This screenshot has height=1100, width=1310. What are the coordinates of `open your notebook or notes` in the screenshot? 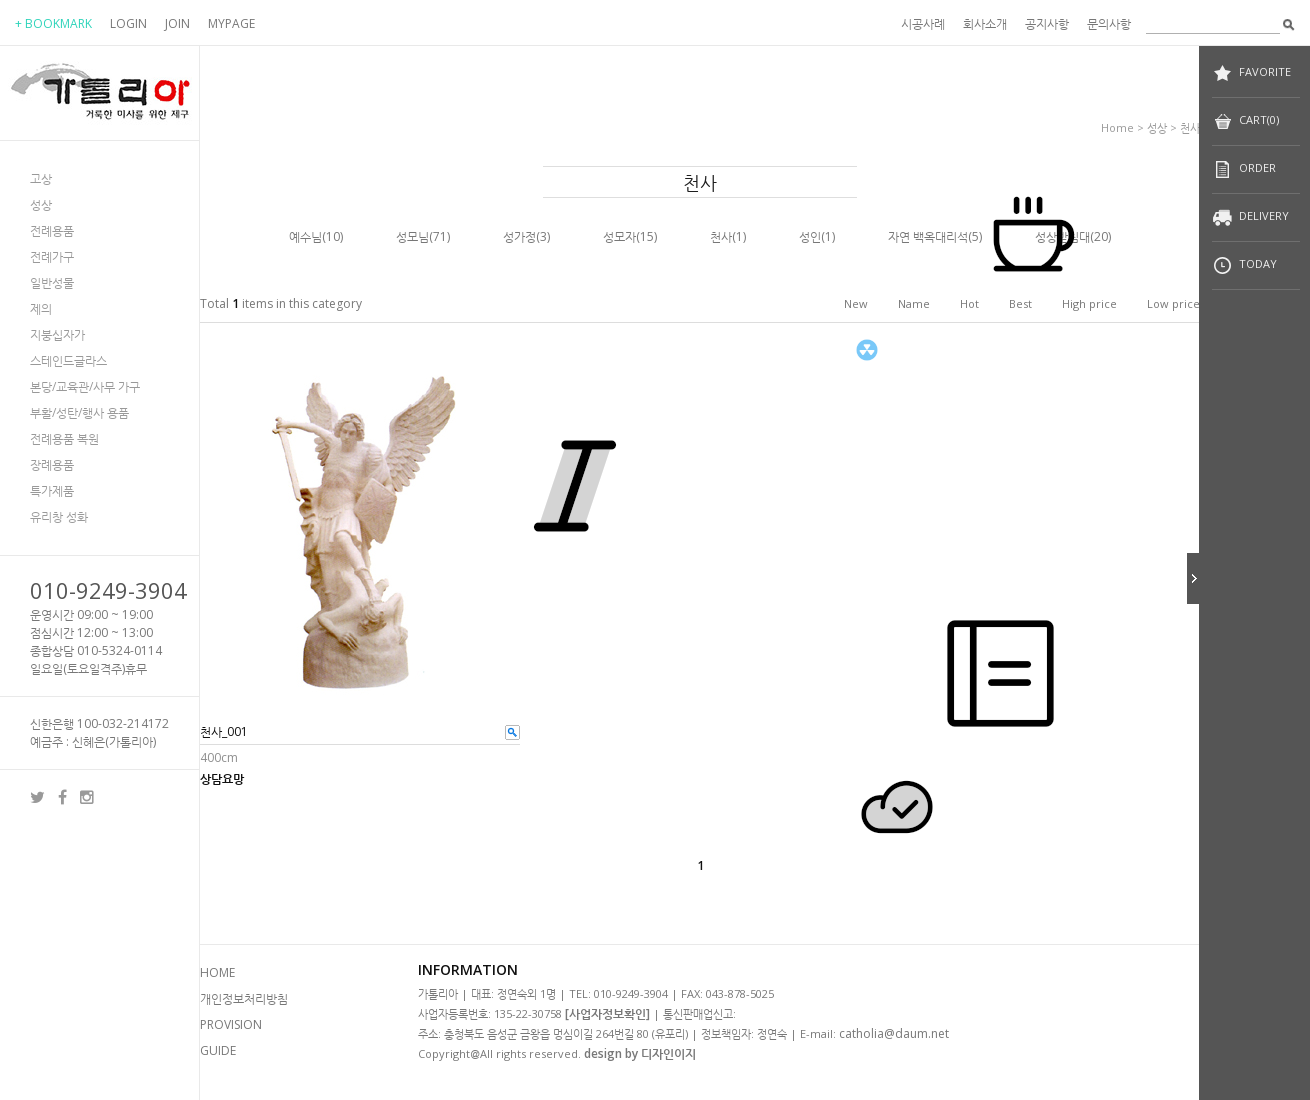 It's located at (1000, 673).